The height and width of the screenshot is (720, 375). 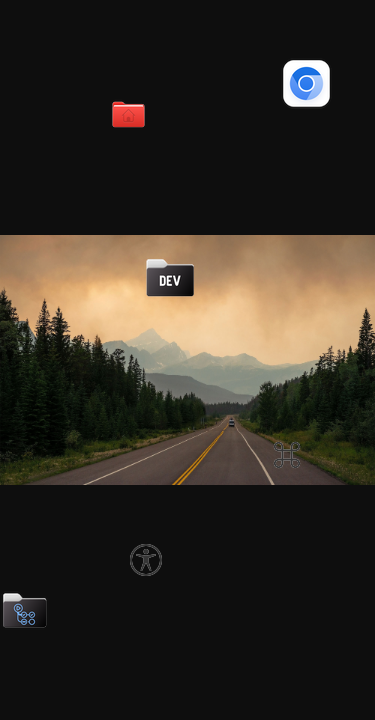 I want to click on folder containing dev.to related projects or resources, so click(x=170, y=279).